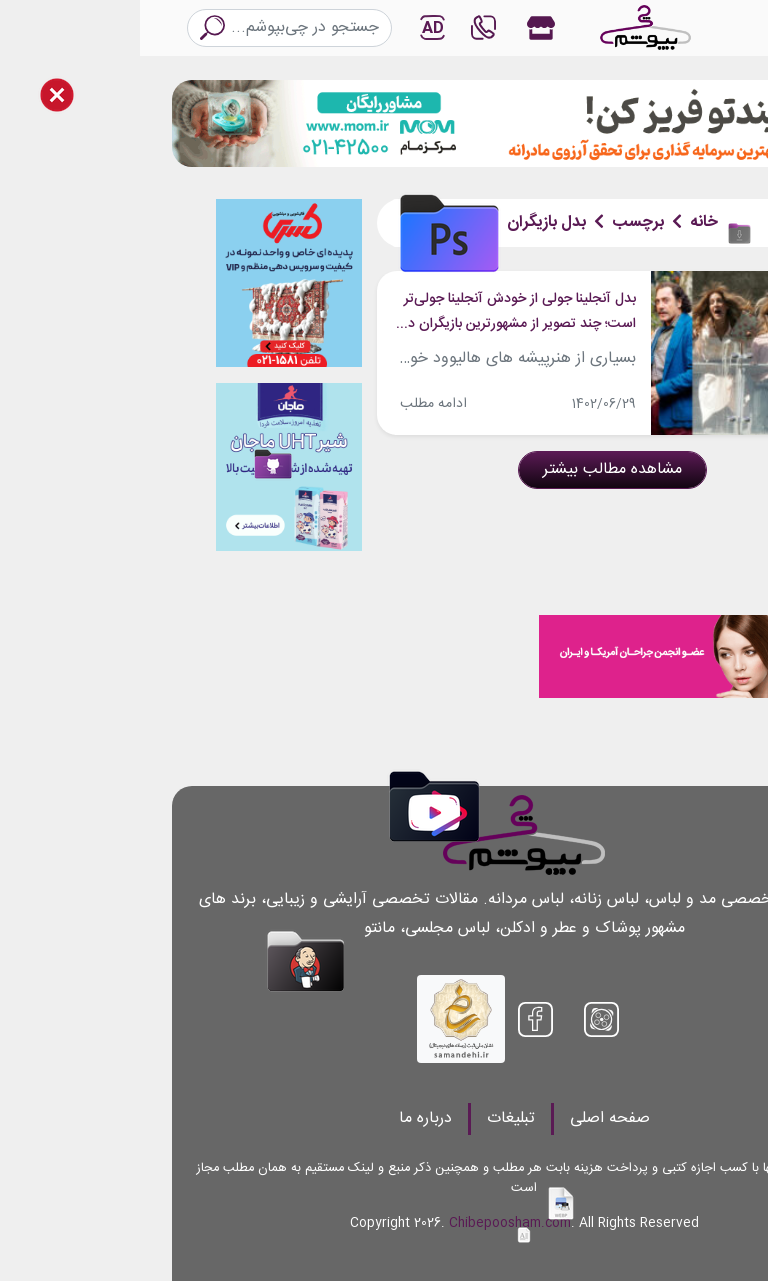  I want to click on open folder containing youtube vanced files, so click(434, 809).